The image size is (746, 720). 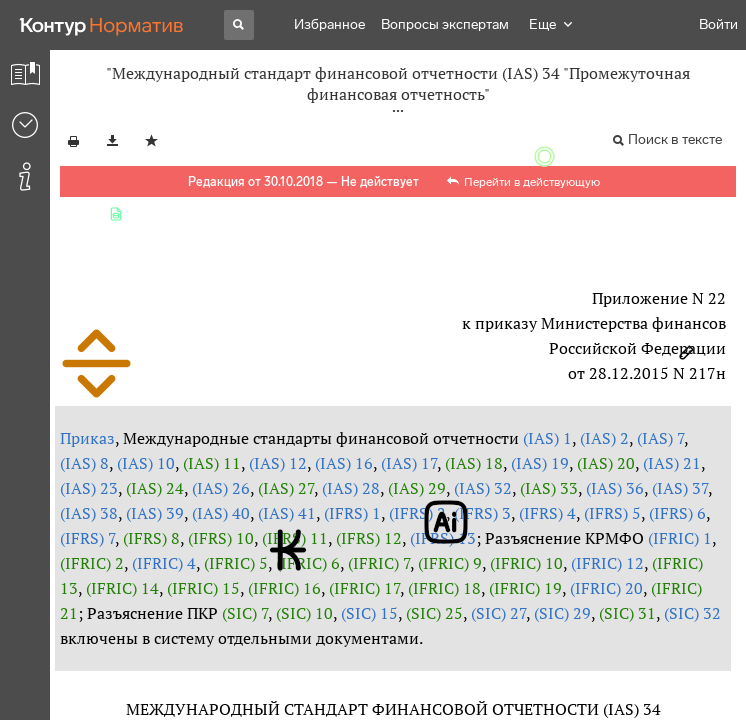 I want to click on open Adobe Illustrator, so click(x=446, y=522).